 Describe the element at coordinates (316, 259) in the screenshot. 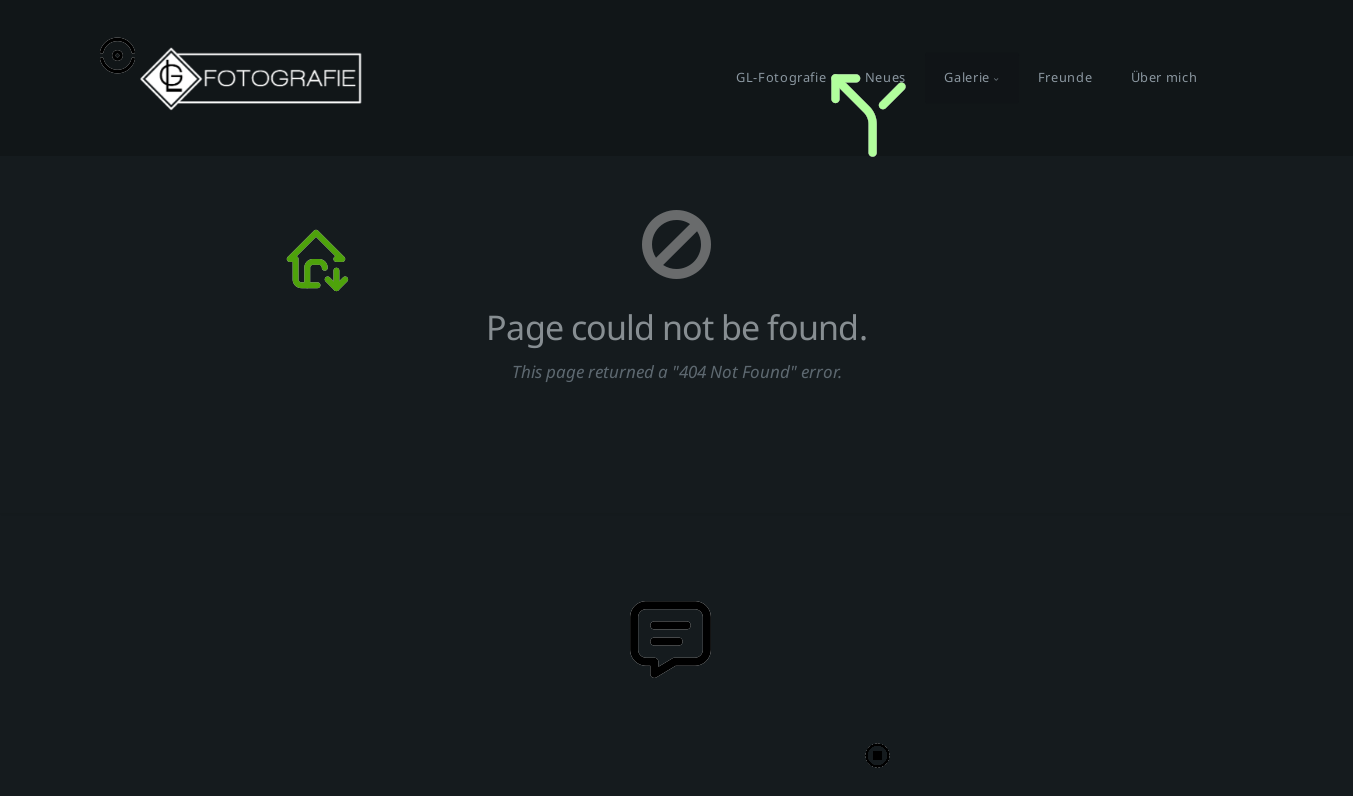

I see `download home data or settings` at that location.